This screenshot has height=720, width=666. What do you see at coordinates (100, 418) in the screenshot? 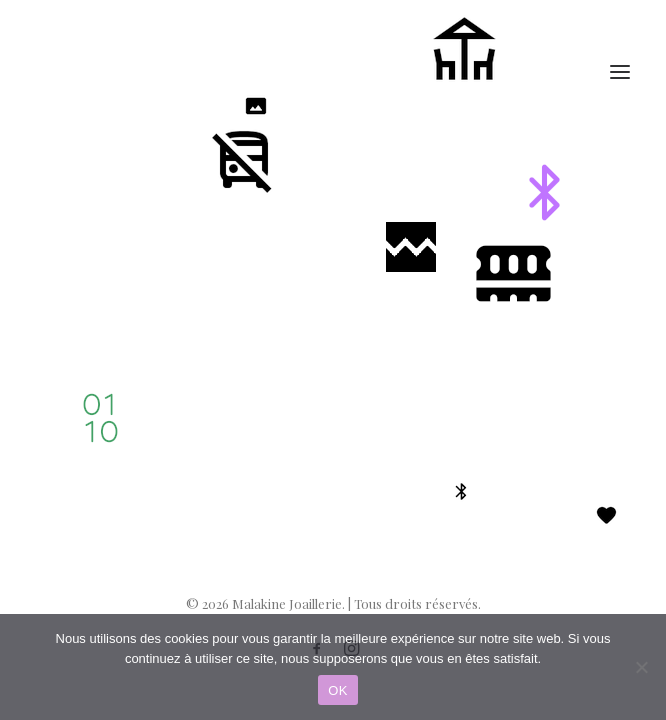
I see `view or access binary/code data` at bounding box center [100, 418].